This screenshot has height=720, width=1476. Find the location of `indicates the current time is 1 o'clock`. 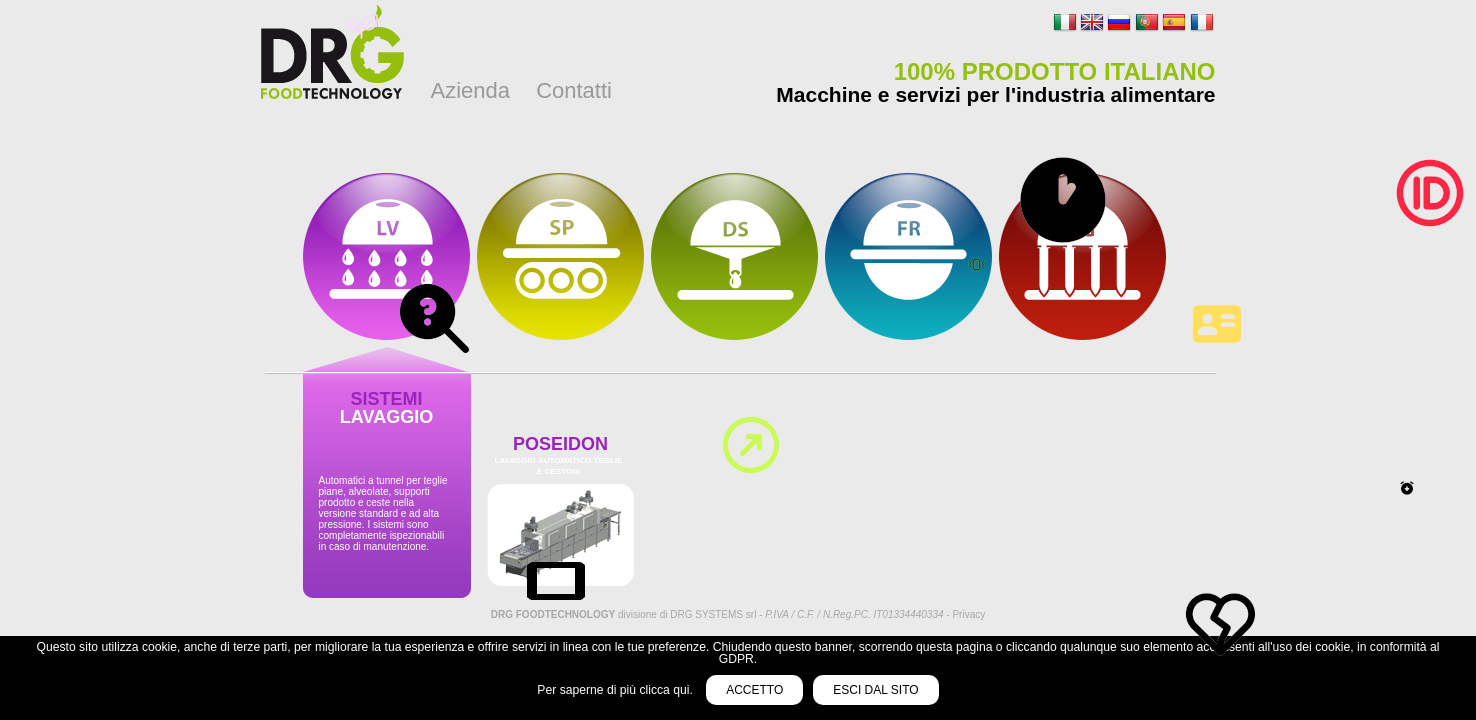

indicates the current time is 1 o'clock is located at coordinates (1063, 200).